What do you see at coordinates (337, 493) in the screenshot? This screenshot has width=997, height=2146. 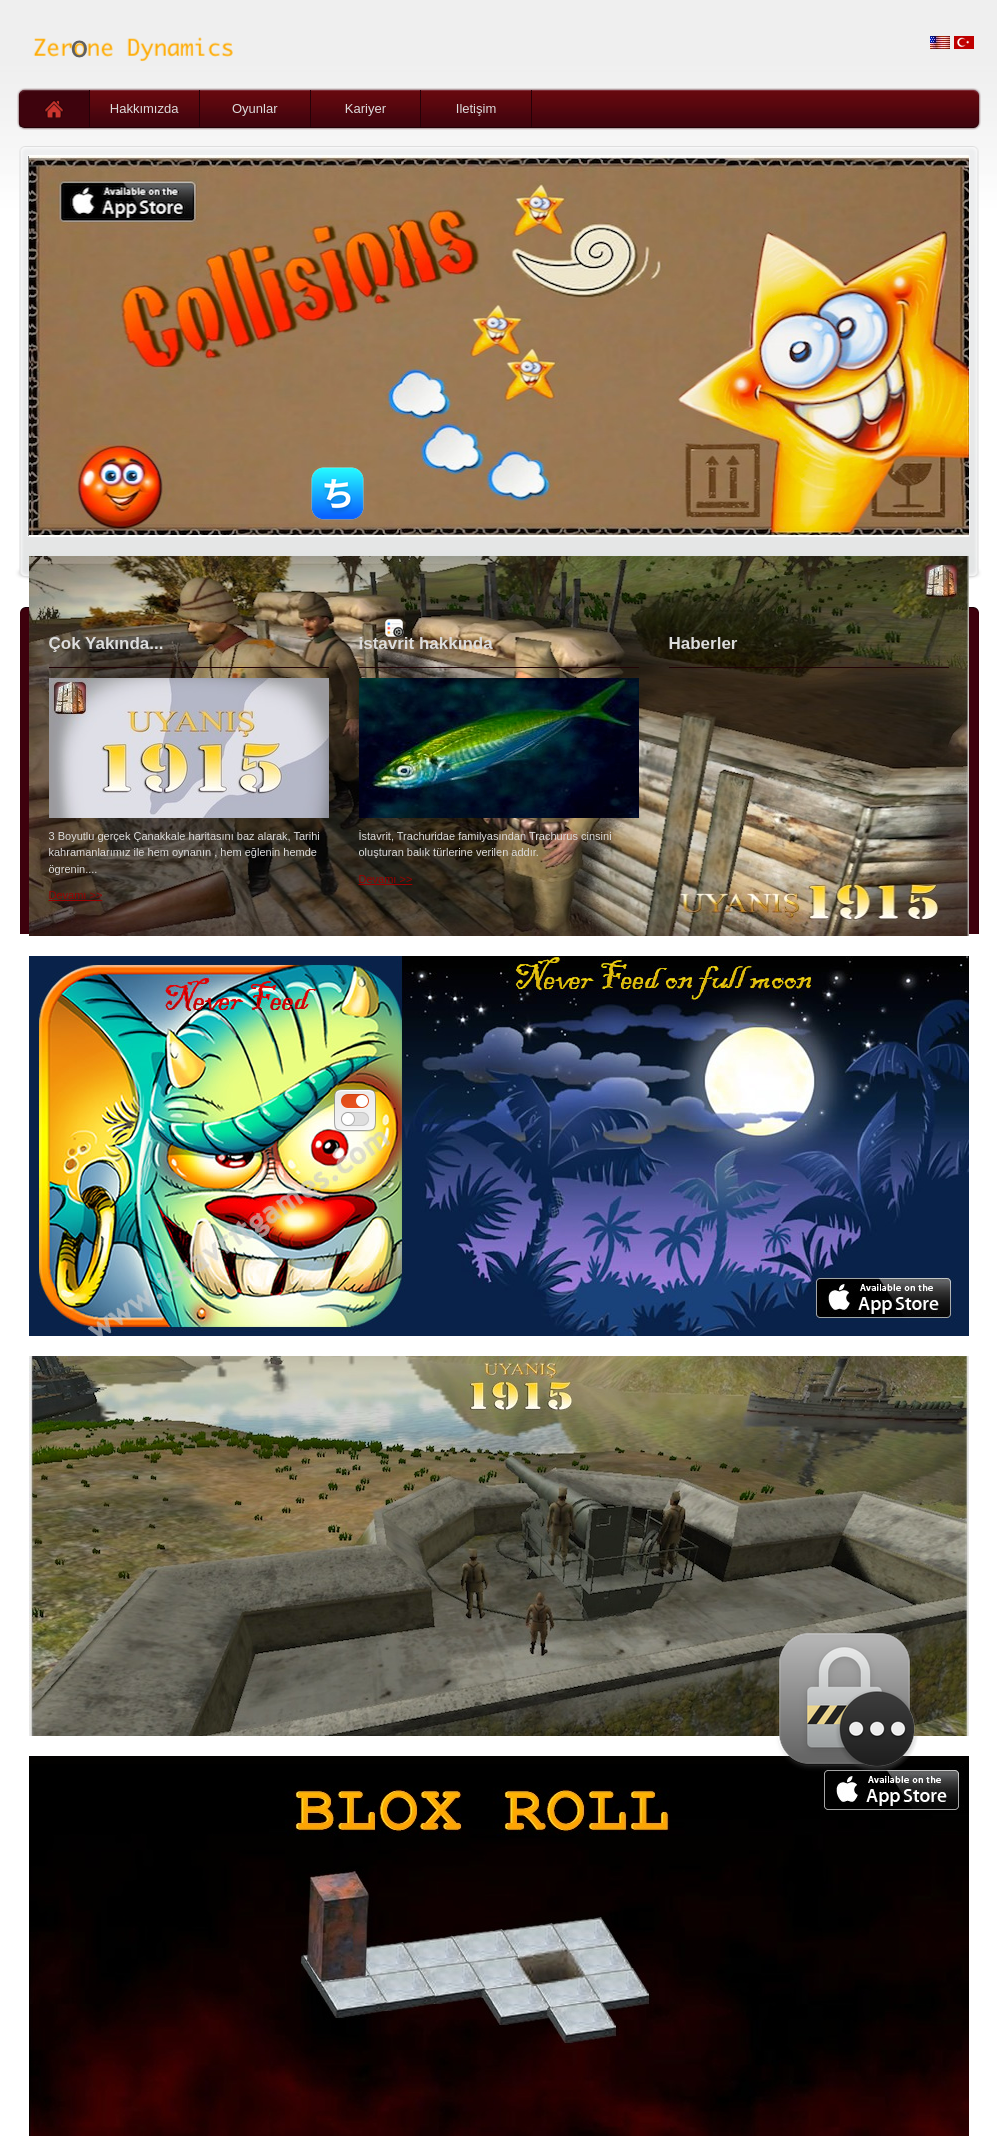 I see `open ibus-anthy japanese input method settings` at bounding box center [337, 493].